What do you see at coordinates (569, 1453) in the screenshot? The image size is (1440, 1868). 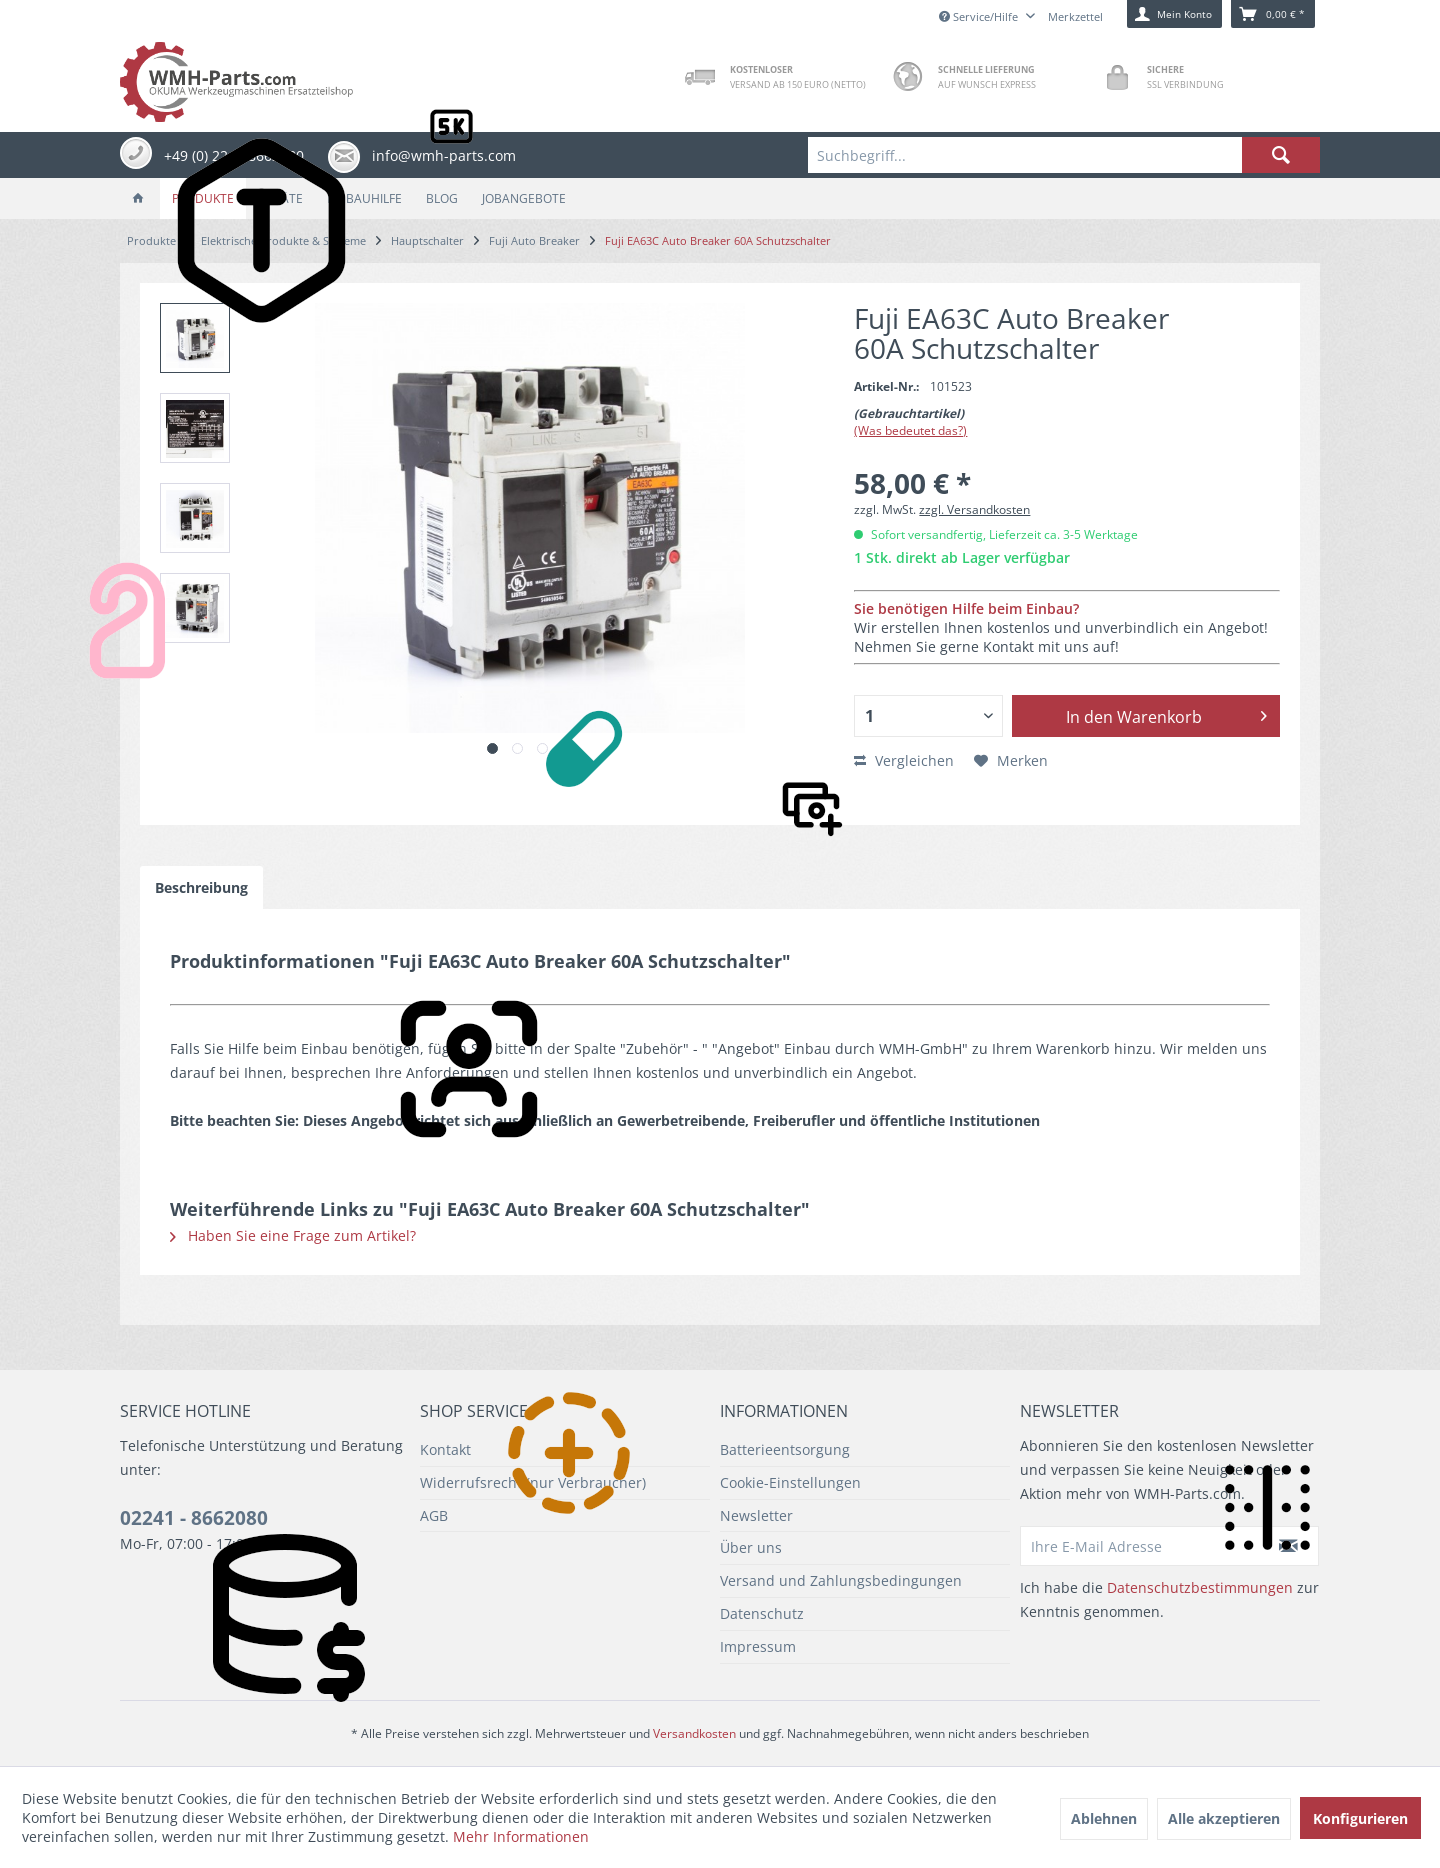 I see `add a new item or element` at bounding box center [569, 1453].